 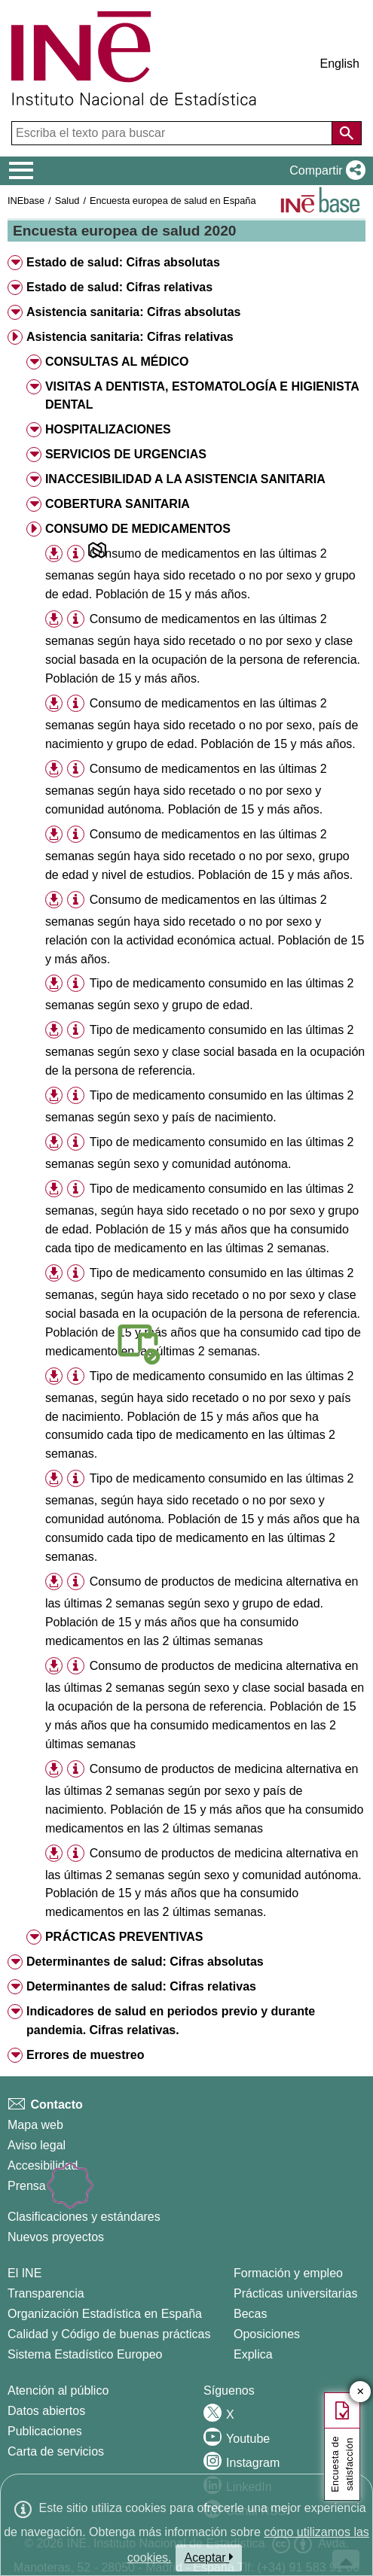 I want to click on disconnect or unpair a device, so click(x=138, y=1343).